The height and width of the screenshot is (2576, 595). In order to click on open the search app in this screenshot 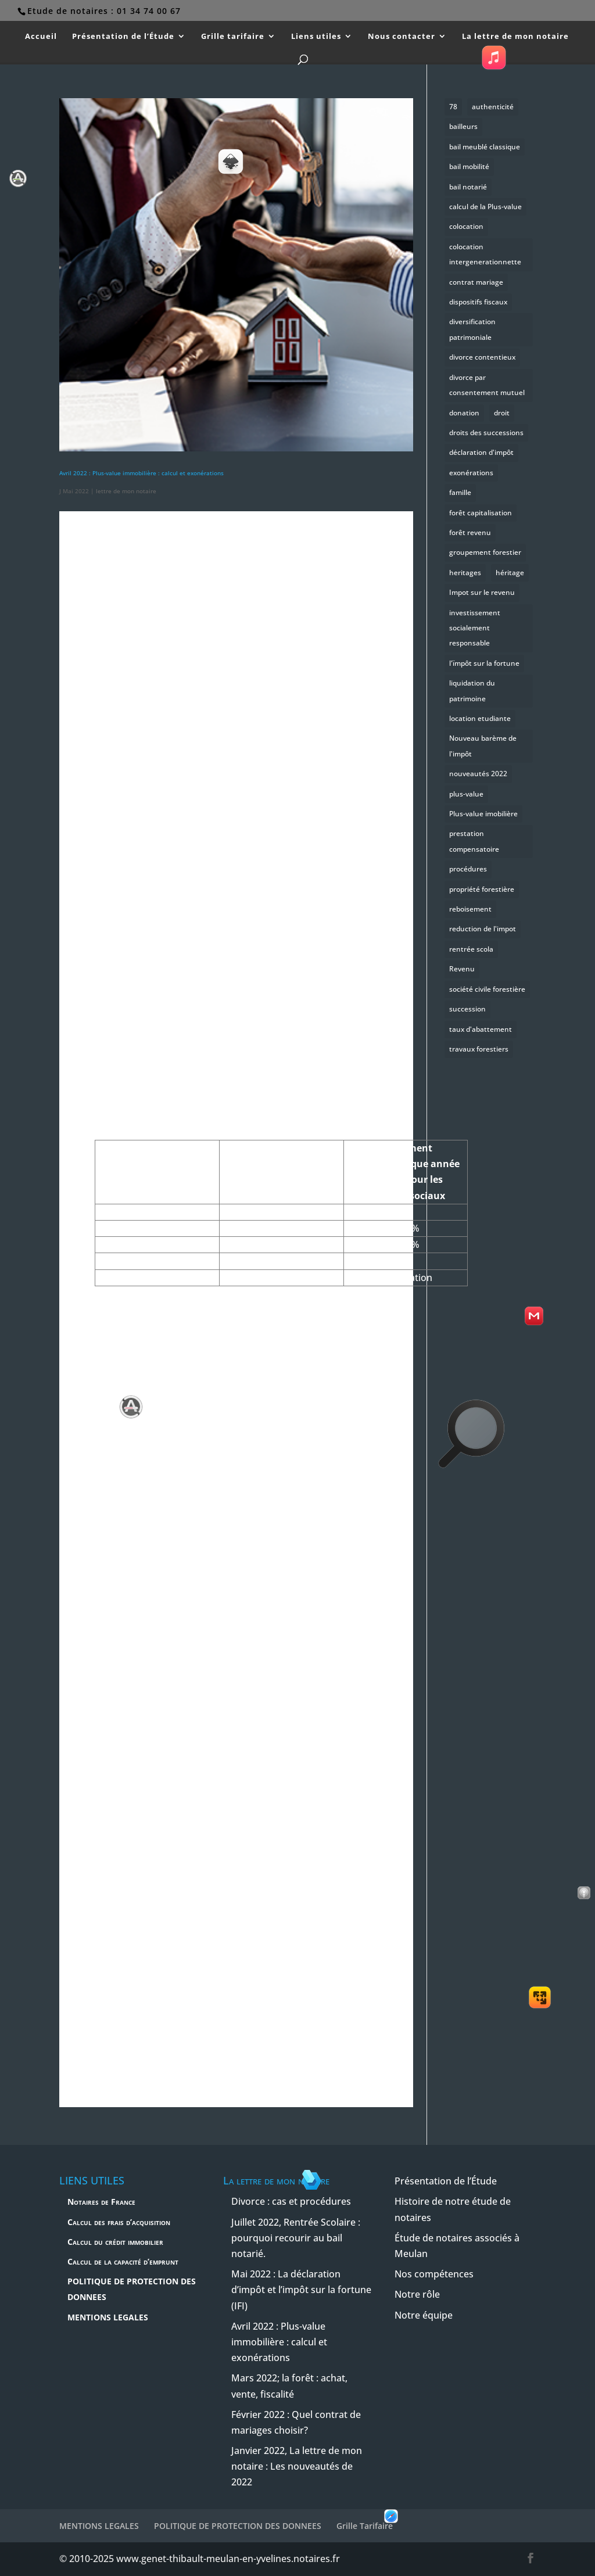, I will do `click(471, 1433)`.